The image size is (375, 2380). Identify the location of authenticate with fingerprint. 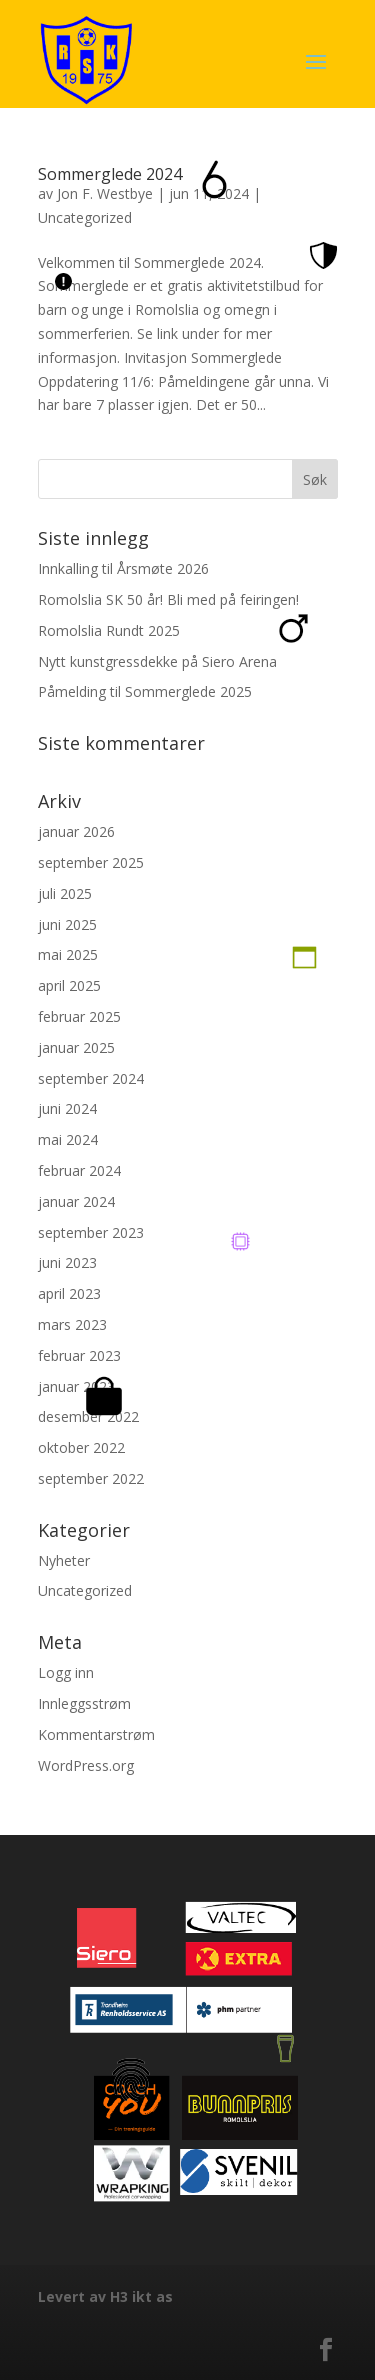
(131, 2080).